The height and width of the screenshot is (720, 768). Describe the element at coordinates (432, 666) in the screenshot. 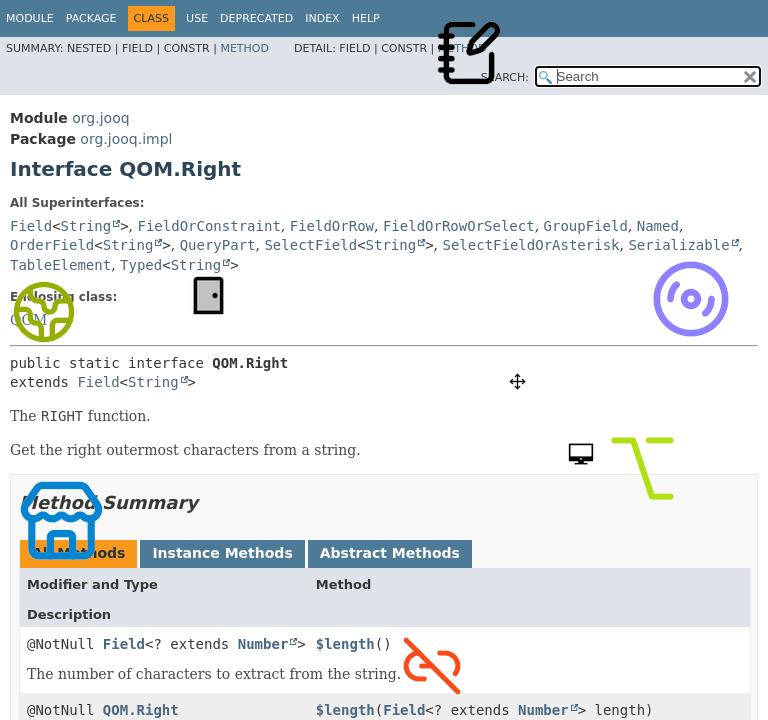

I see `unlink or disconnect items` at that location.